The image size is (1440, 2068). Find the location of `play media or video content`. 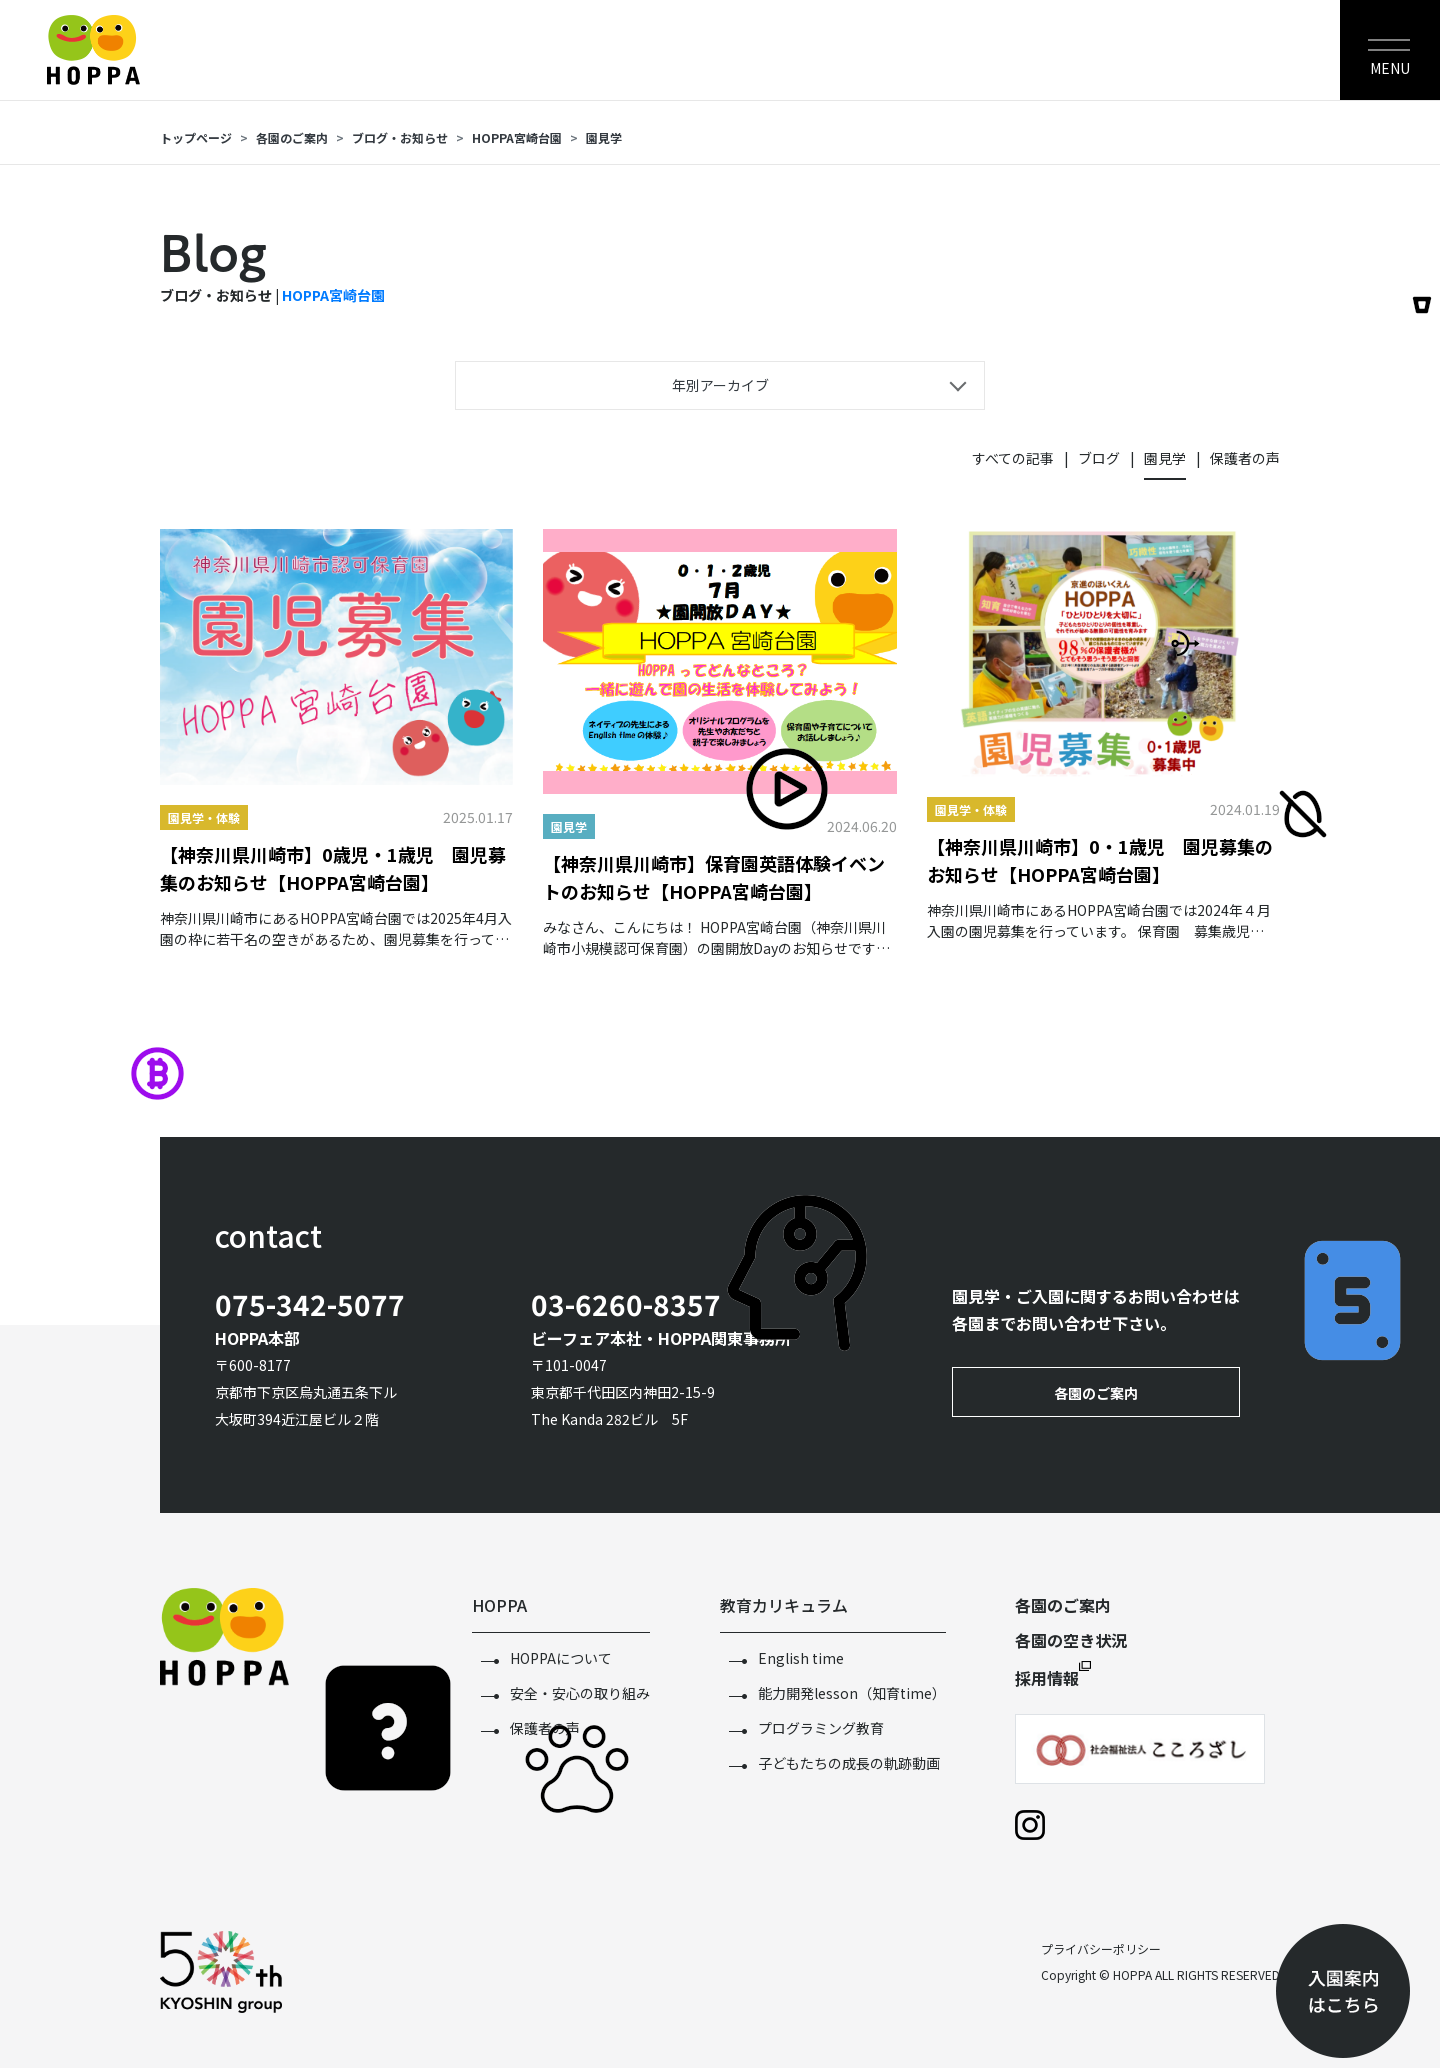

play media or video content is located at coordinates (787, 789).